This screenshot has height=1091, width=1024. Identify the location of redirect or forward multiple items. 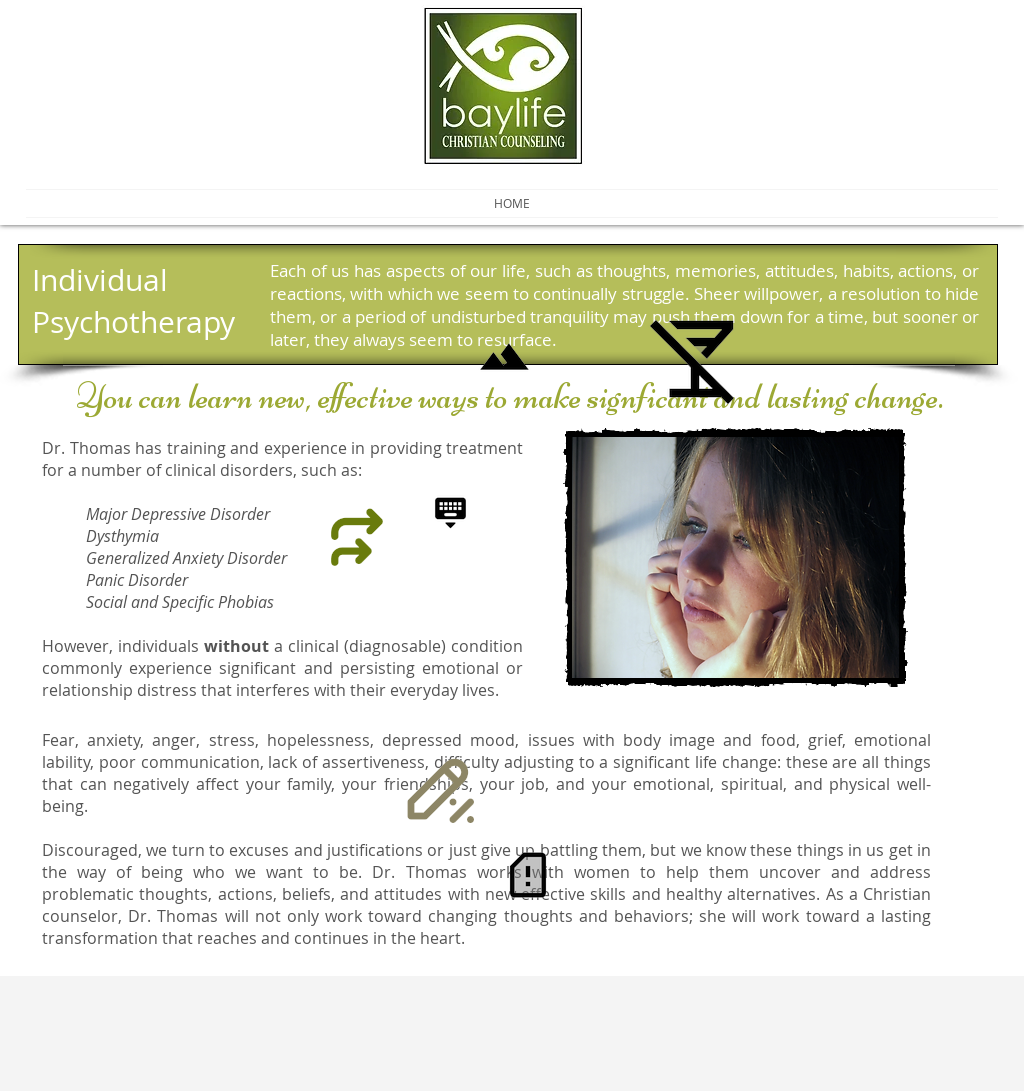
(357, 540).